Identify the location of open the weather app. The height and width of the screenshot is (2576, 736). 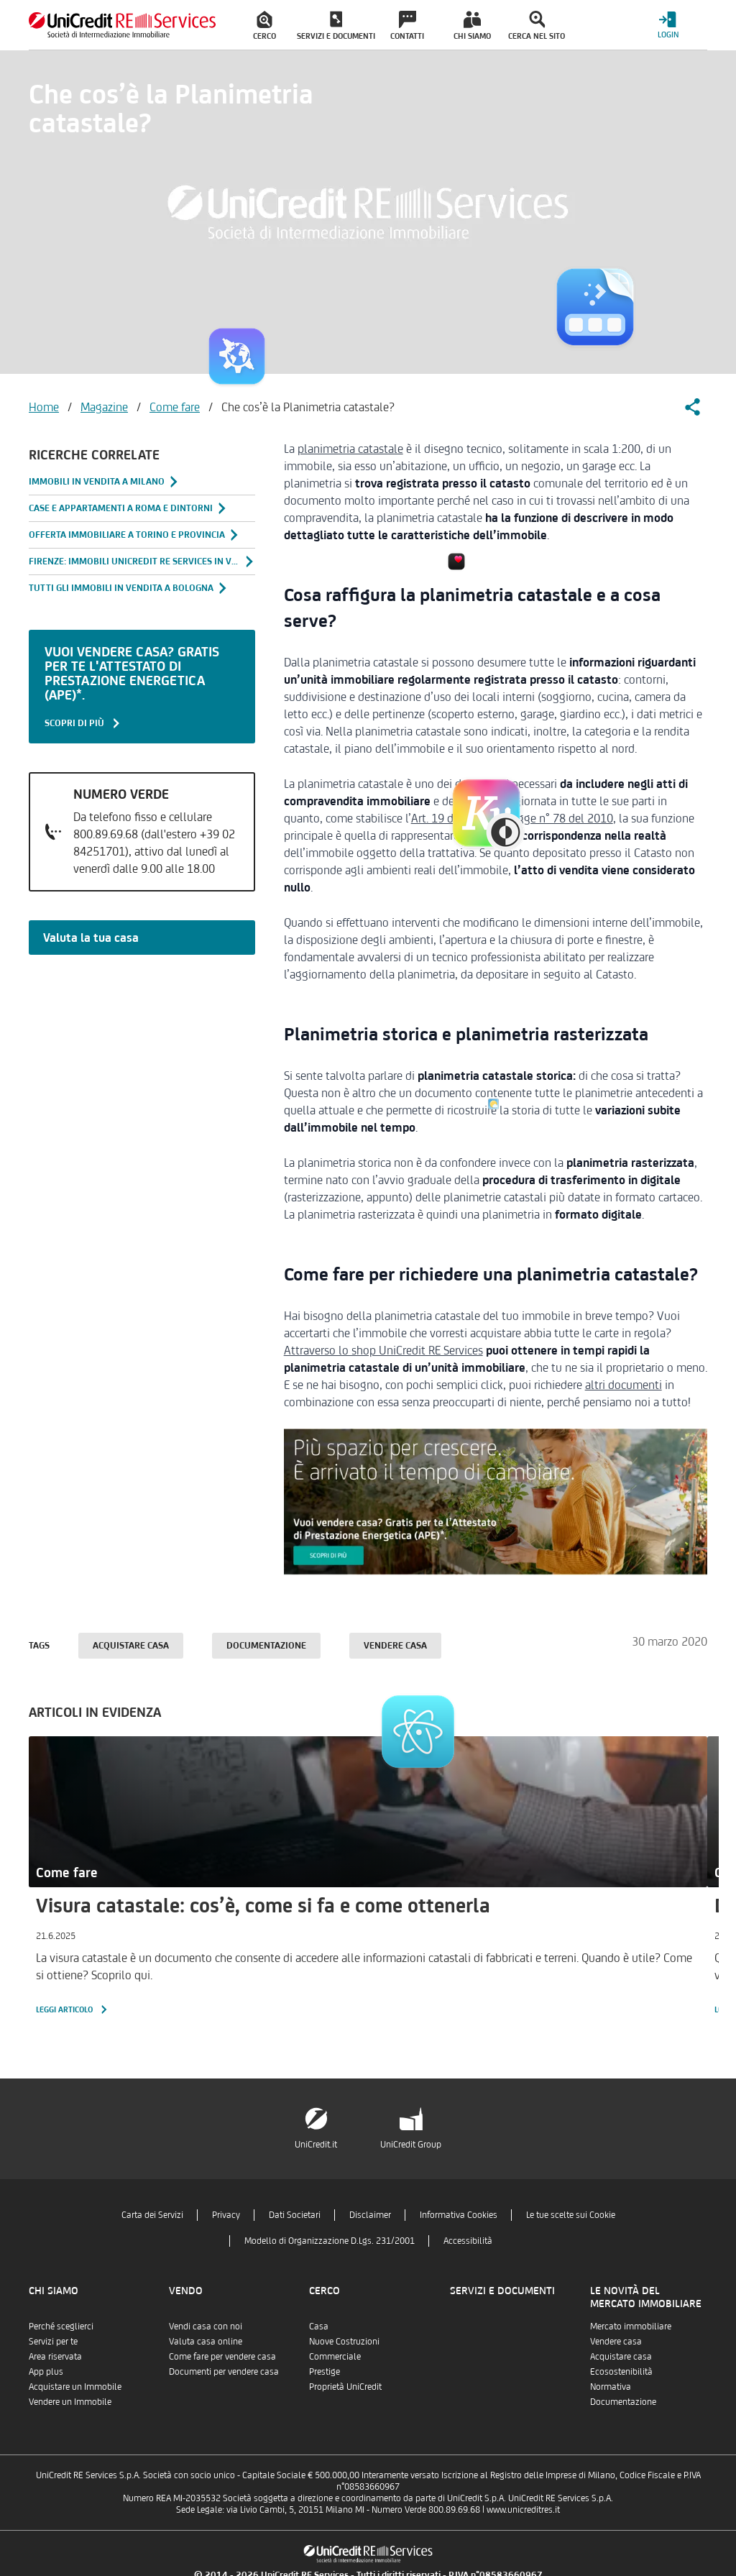
(493, 1104).